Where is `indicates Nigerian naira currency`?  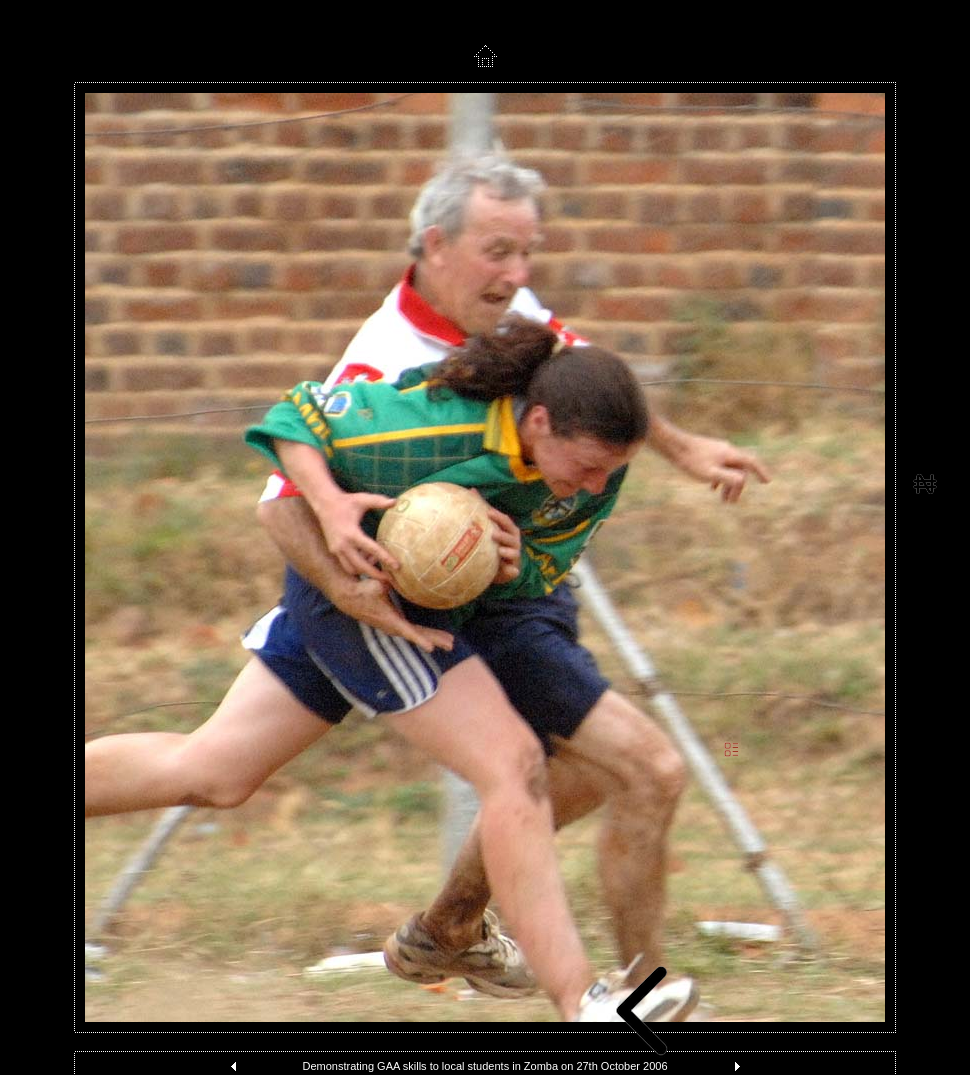 indicates Nigerian naira currency is located at coordinates (925, 484).